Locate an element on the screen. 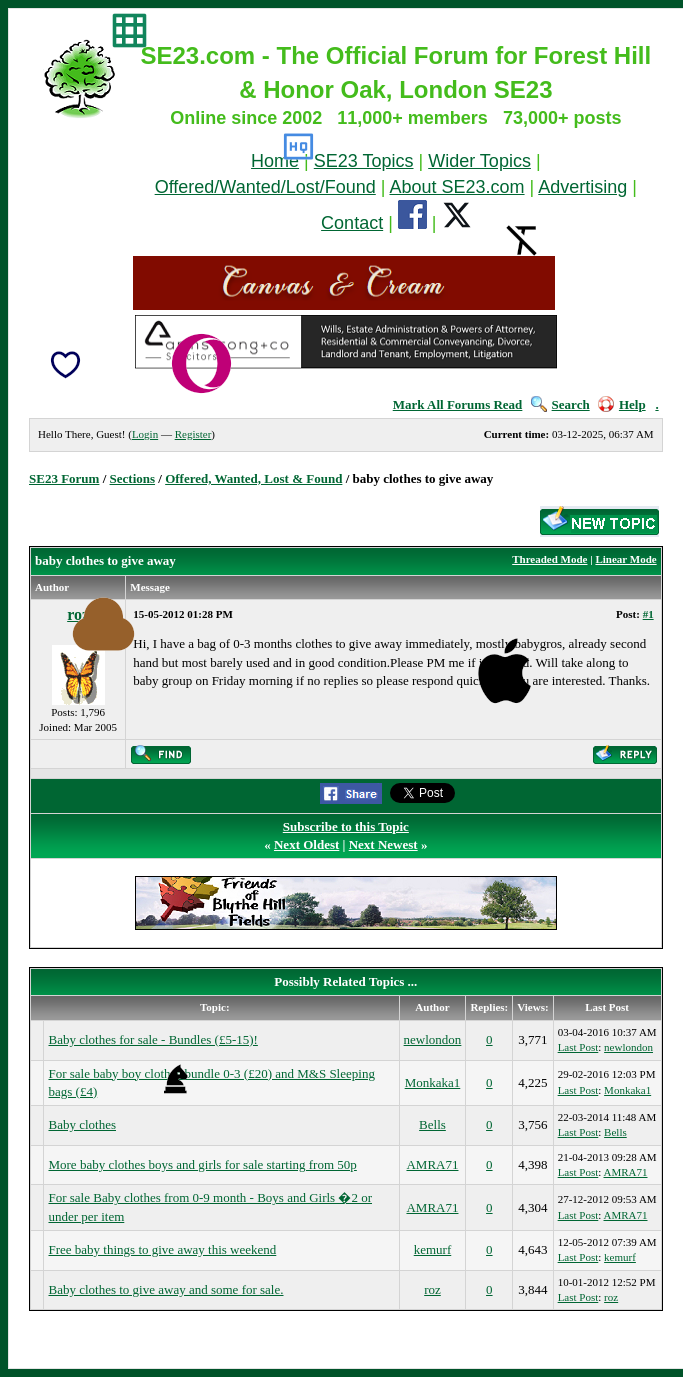 This screenshot has height=1377, width=683. add to favorites is located at coordinates (65, 364).